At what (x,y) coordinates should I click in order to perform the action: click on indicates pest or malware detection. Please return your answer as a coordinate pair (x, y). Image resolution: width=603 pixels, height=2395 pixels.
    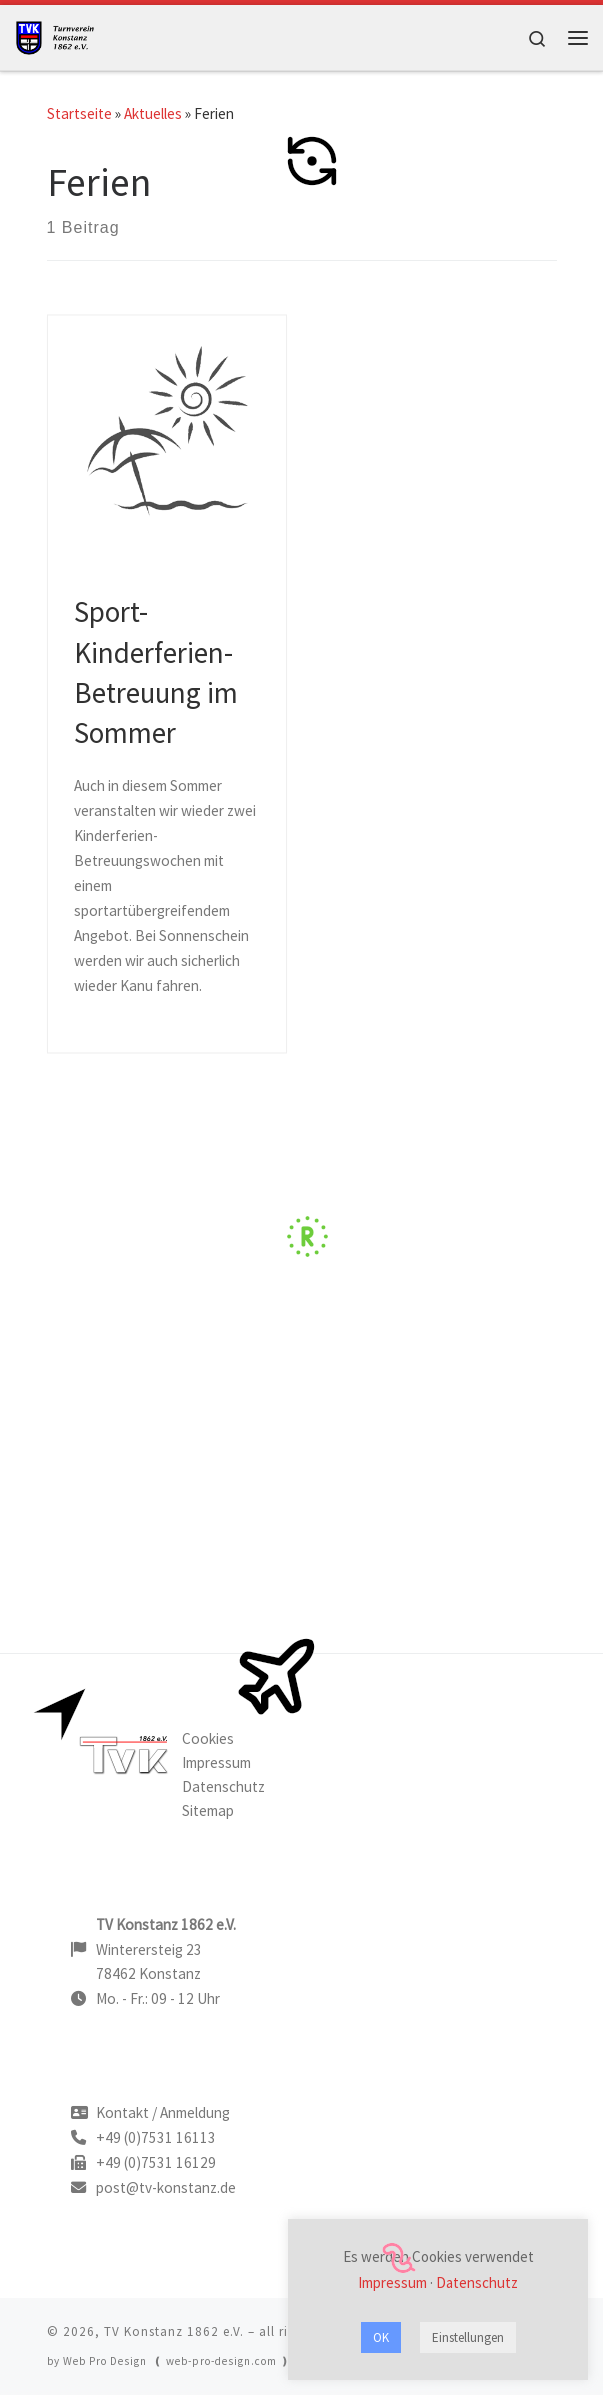
    Looking at the image, I should click on (399, 2258).